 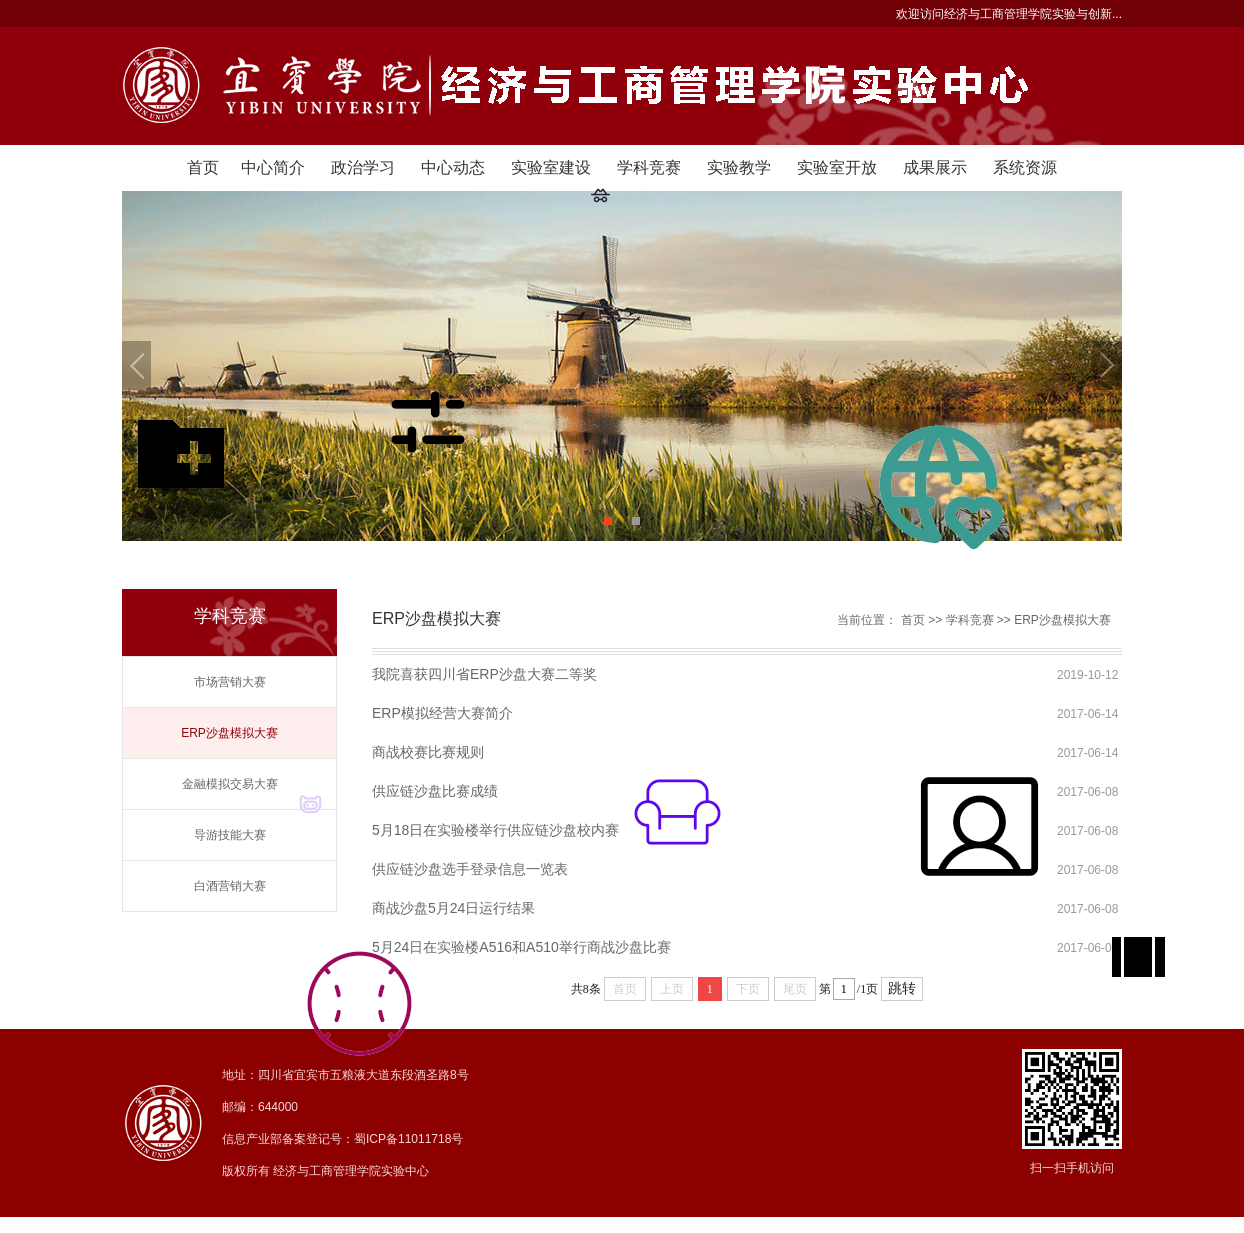 What do you see at coordinates (1136, 958) in the screenshot?
I see `switch to column or array view layout` at bounding box center [1136, 958].